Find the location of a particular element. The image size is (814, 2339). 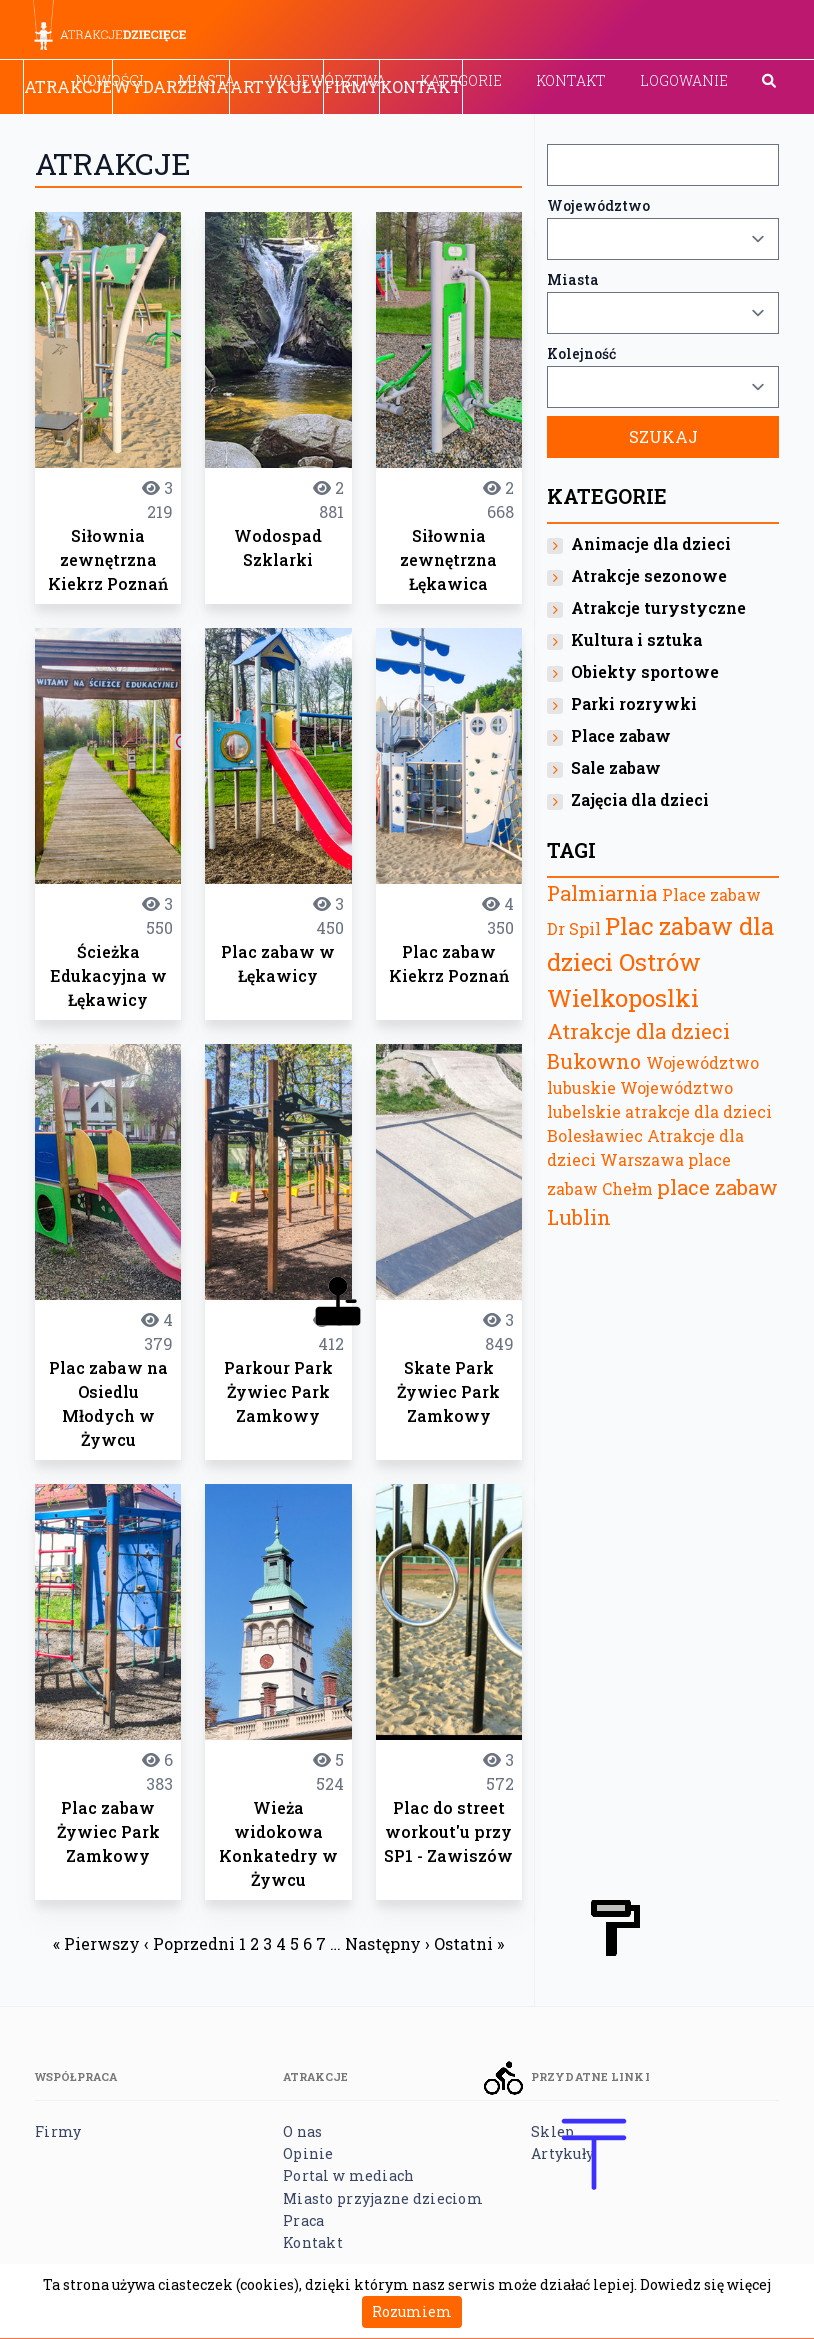

apply formatting style to selected content is located at coordinates (614, 1928).